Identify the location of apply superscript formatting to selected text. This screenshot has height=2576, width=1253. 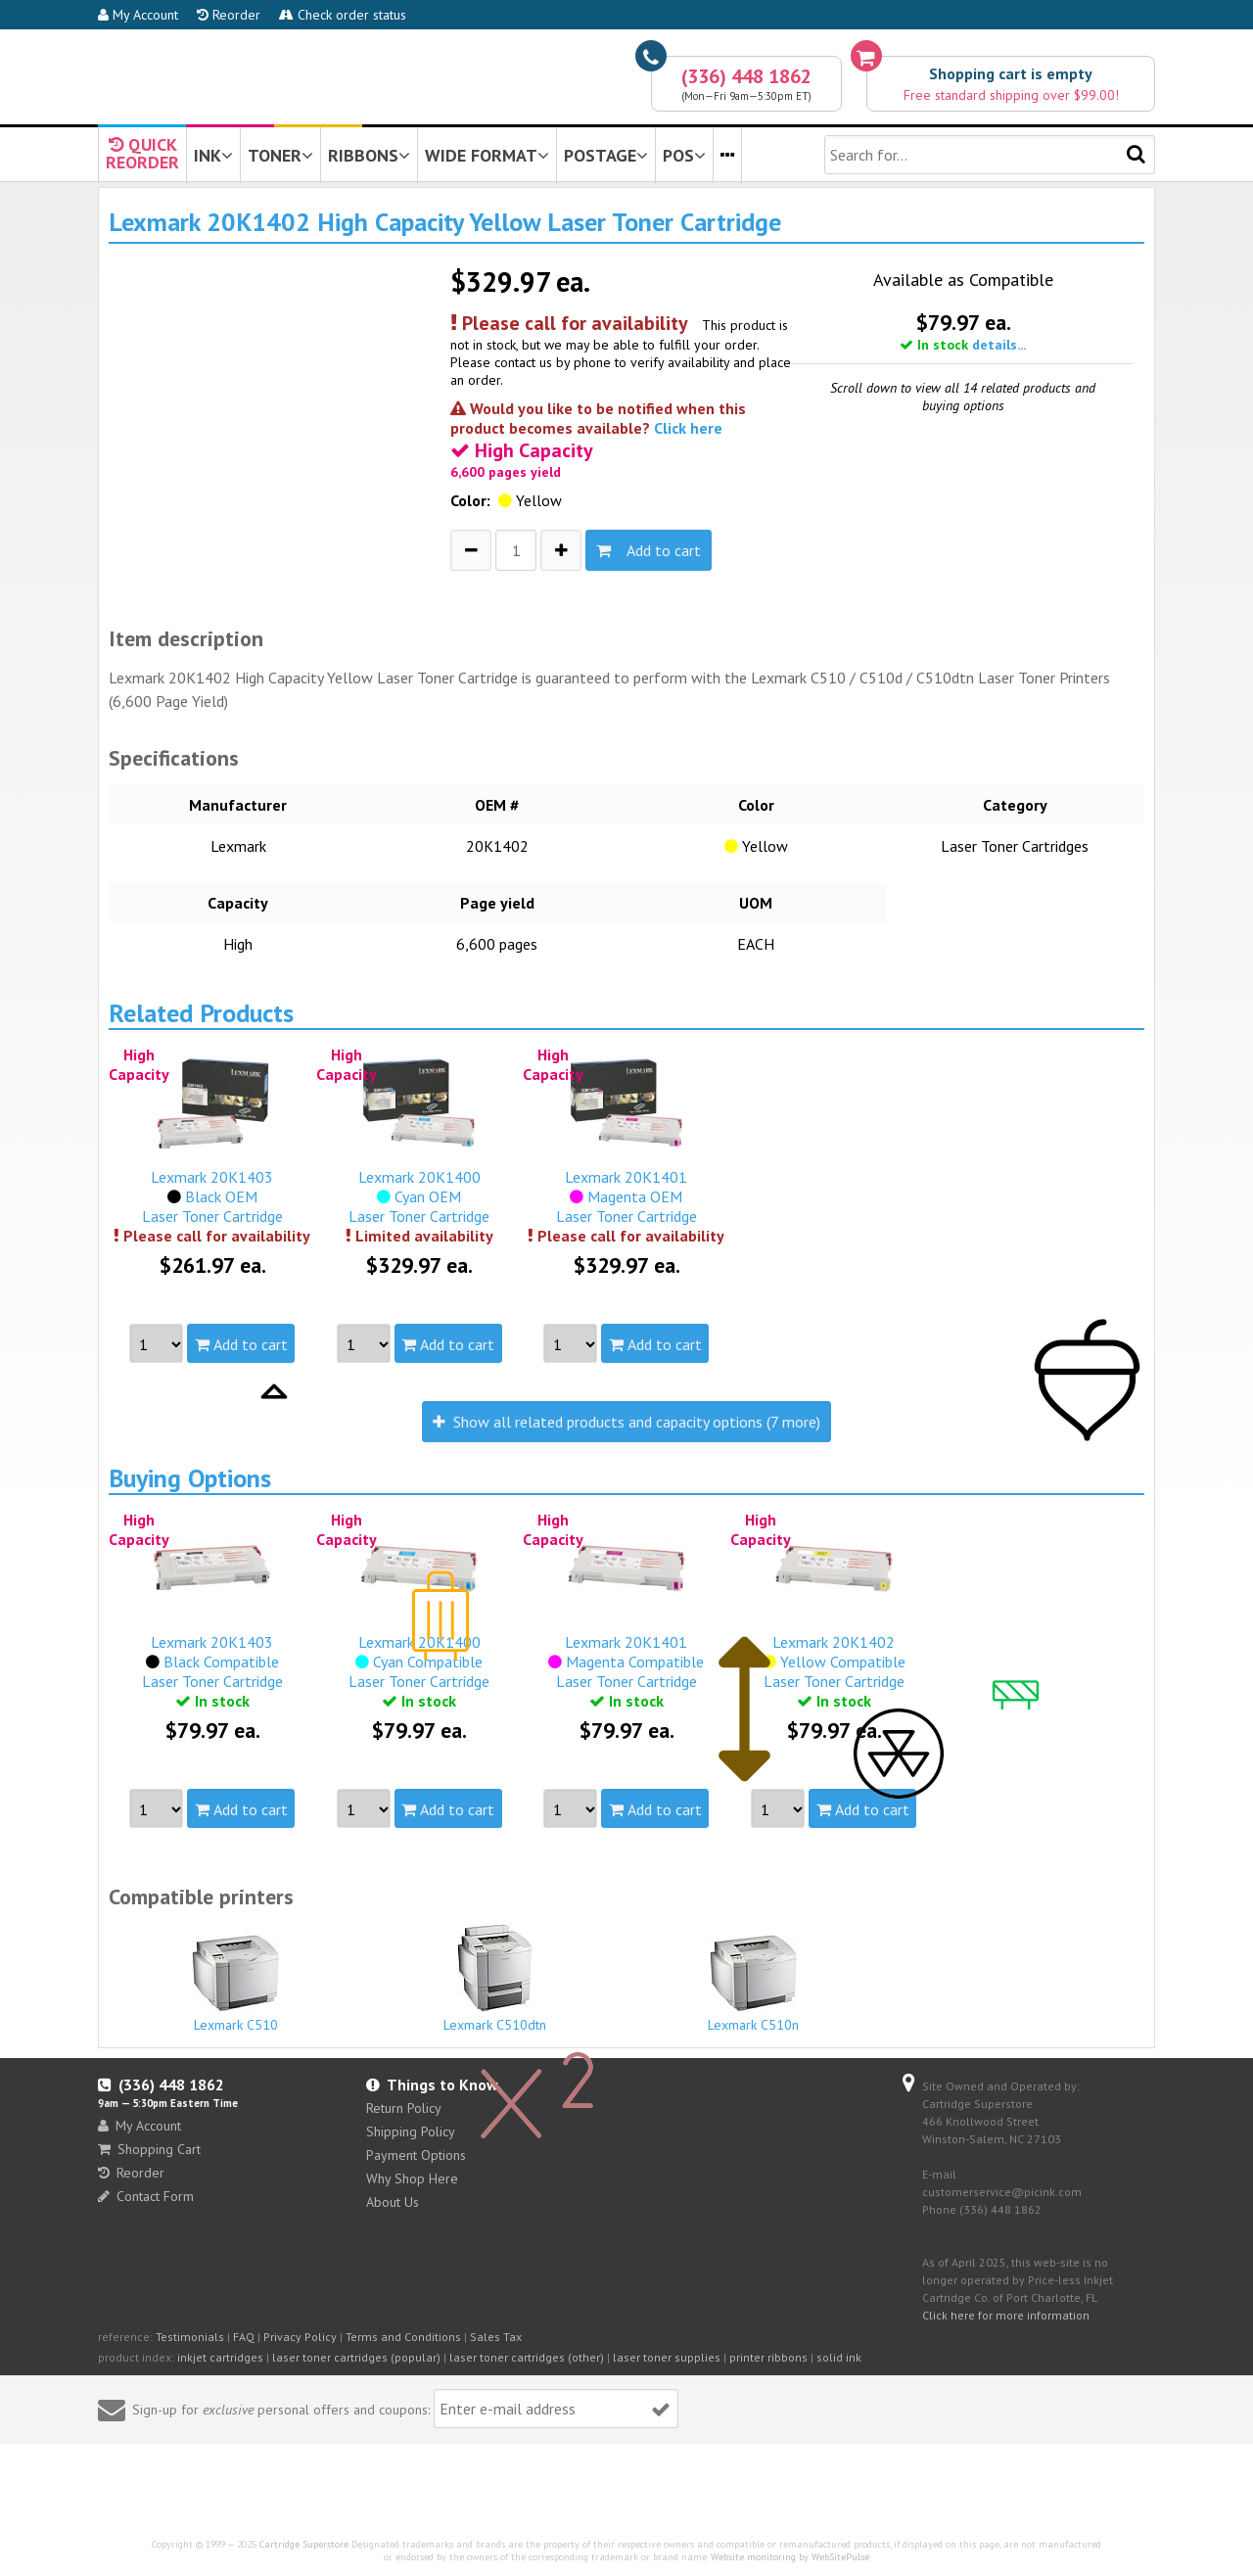
(531, 2097).